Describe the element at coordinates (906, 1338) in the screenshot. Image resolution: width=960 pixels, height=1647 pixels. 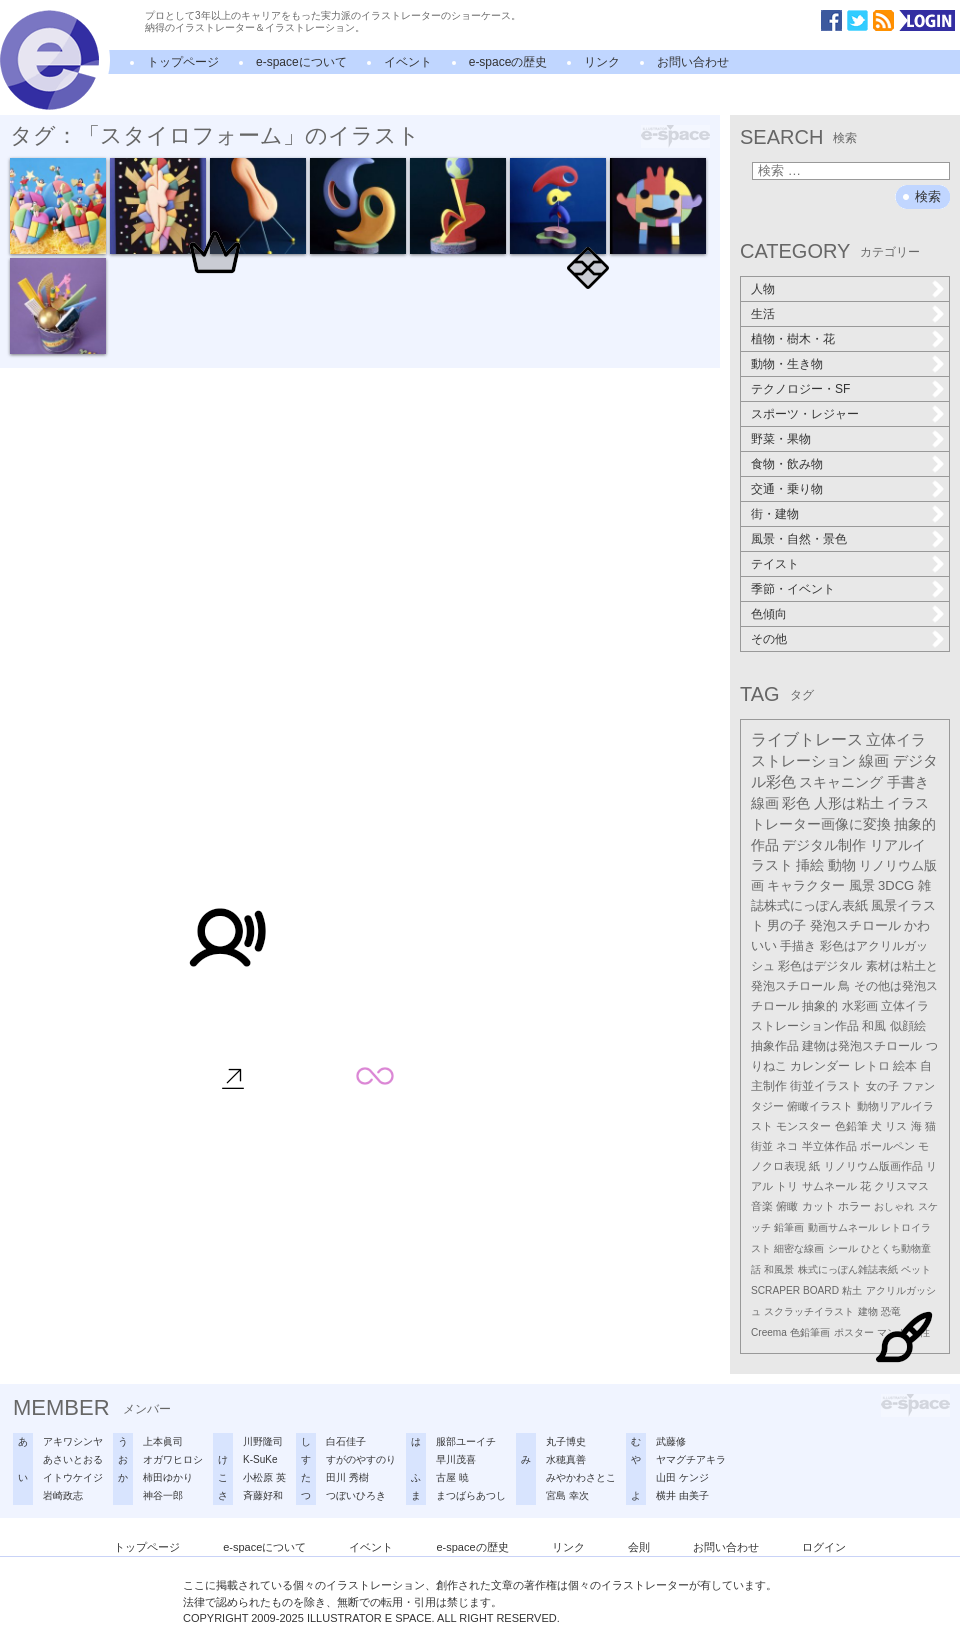
I see `access drawing or painting tools` at that location.